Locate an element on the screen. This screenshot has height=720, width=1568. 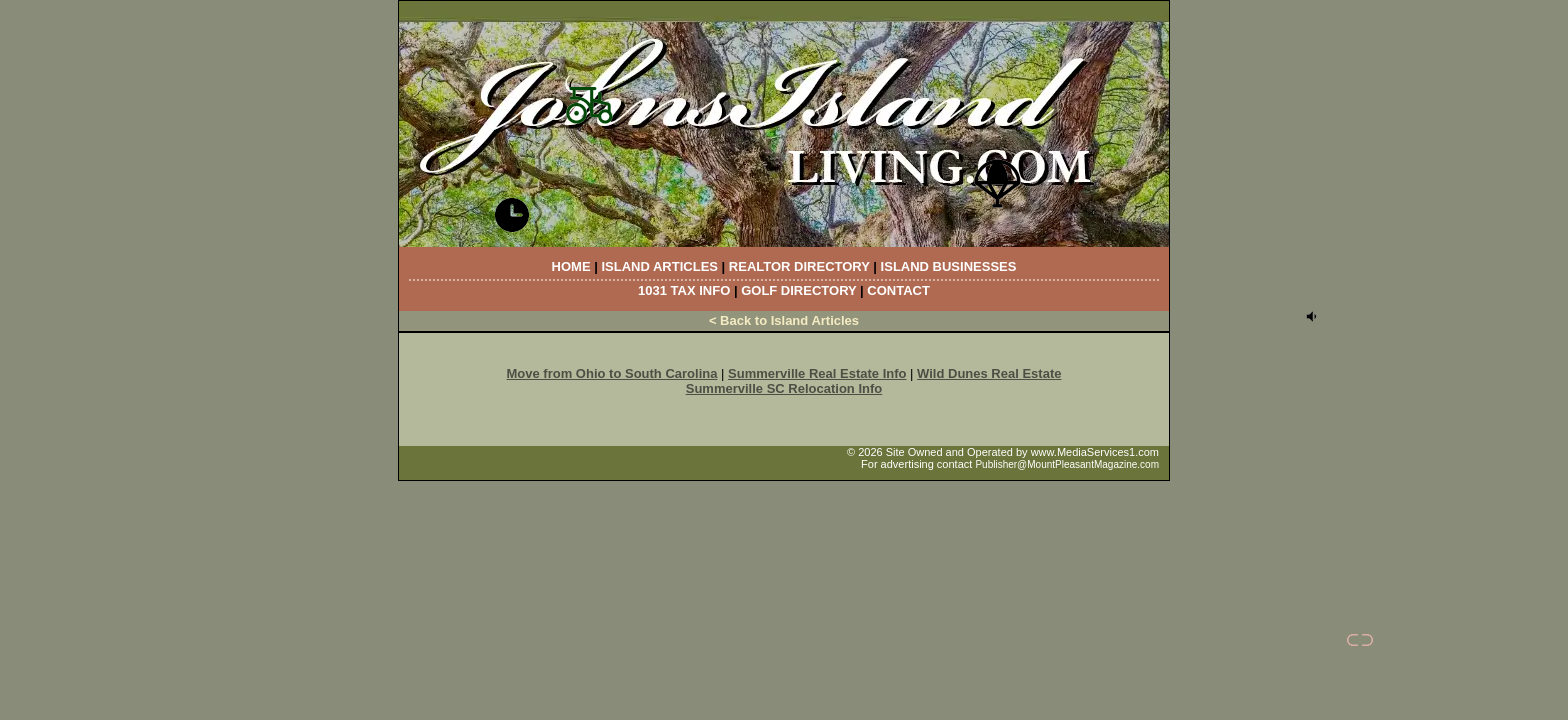
unlink or disconnect a linked item is located at coordinates (1360, 640).